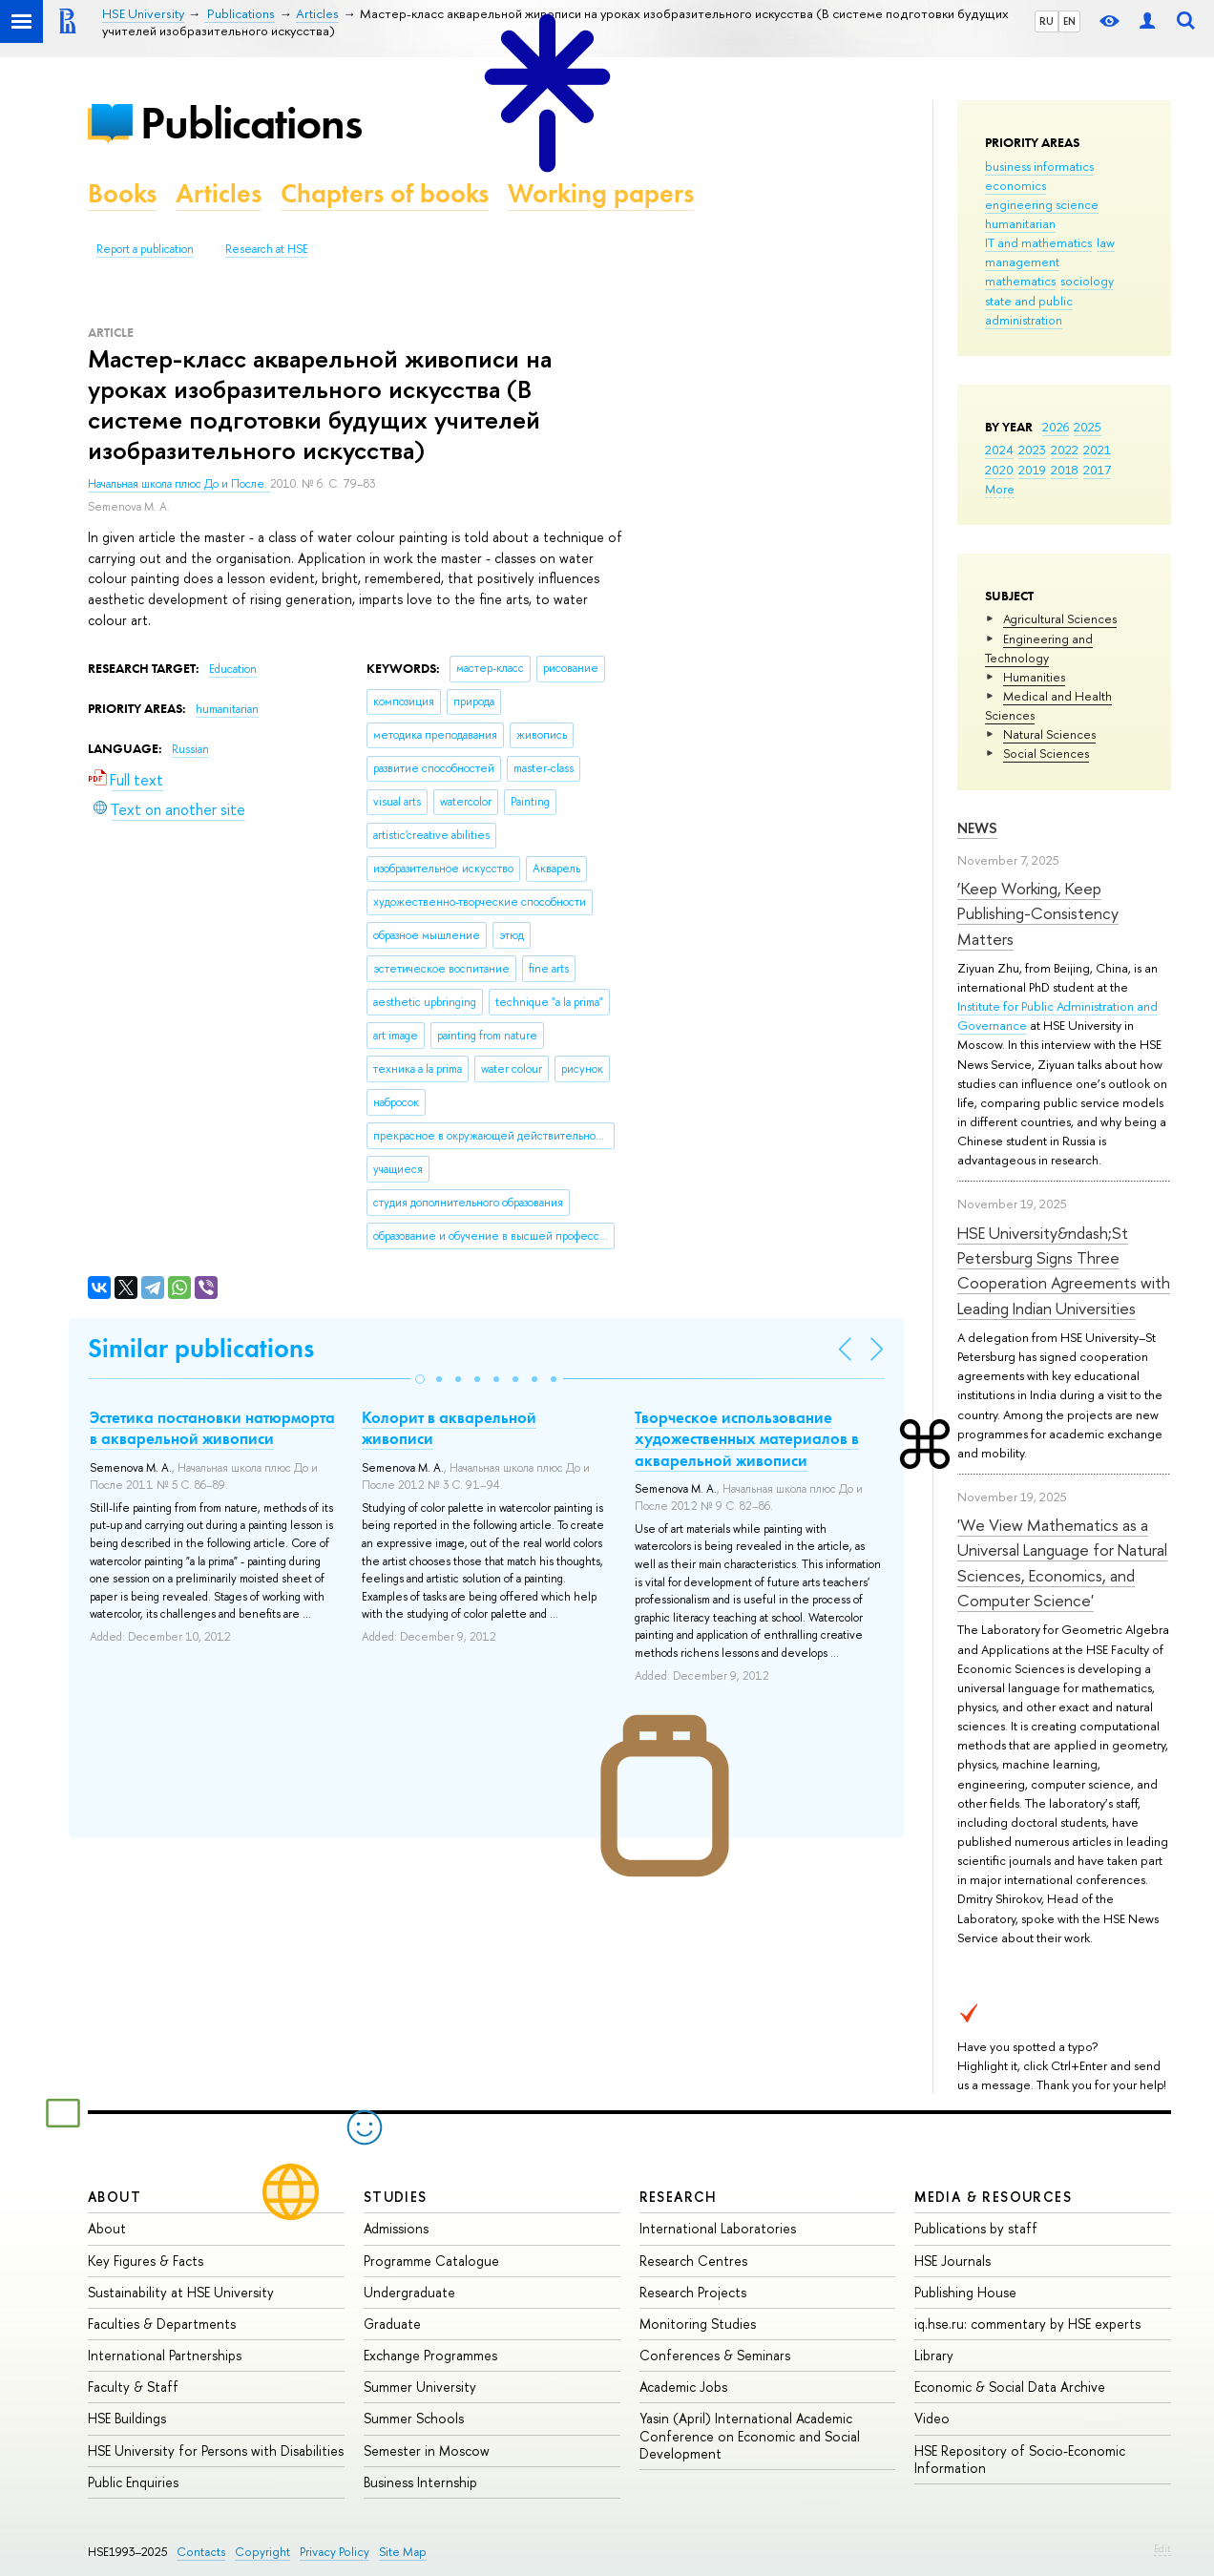 The height and width of the screenshot is (2576, 1214). I want to click on represents a container or frame element, so click(63, 2113).